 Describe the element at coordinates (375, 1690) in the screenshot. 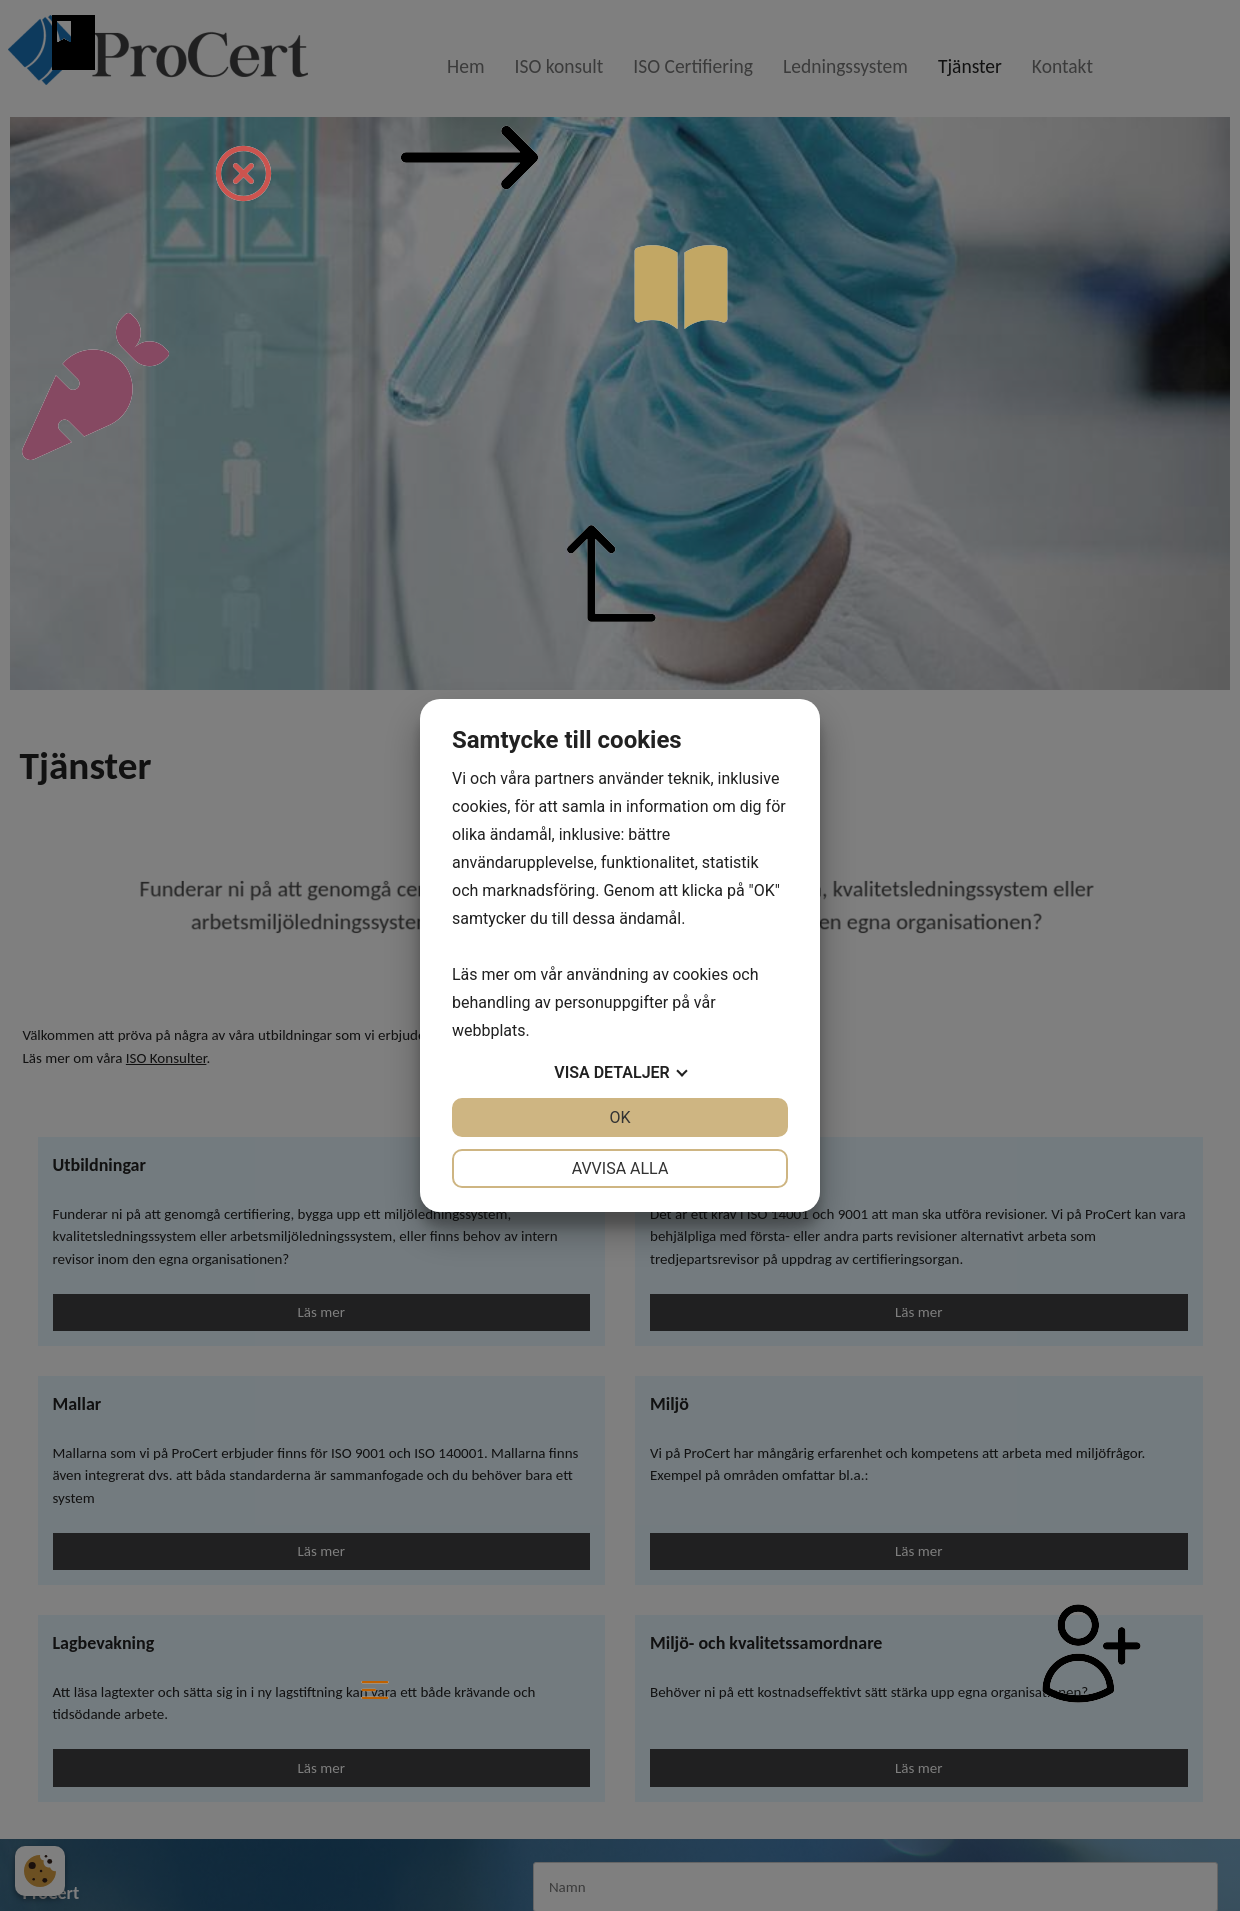

I see `open navigation menu` at that location.